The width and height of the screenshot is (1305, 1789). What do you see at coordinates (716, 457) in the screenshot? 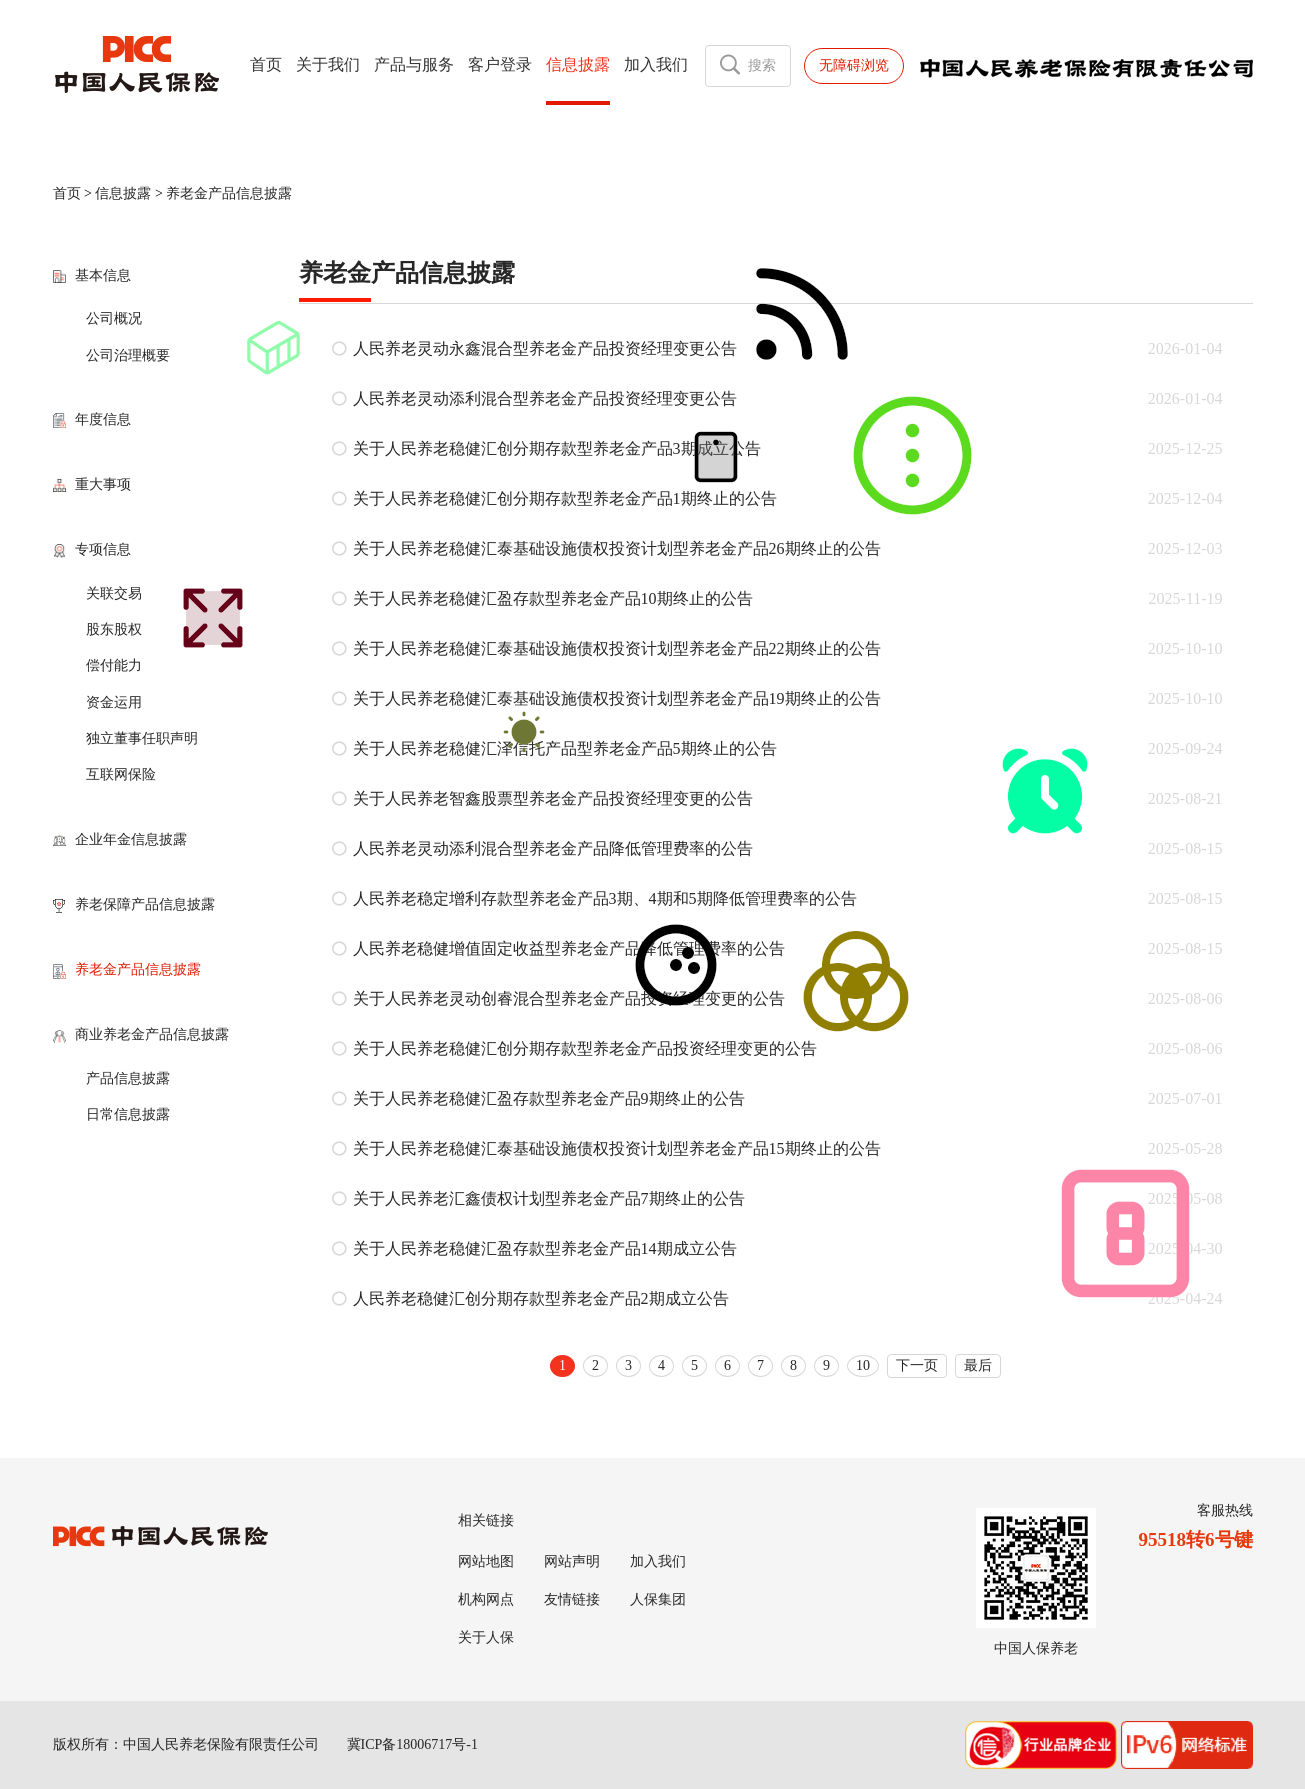
I see `tablet device with front-facing camera` at bounding box center [716, 457].